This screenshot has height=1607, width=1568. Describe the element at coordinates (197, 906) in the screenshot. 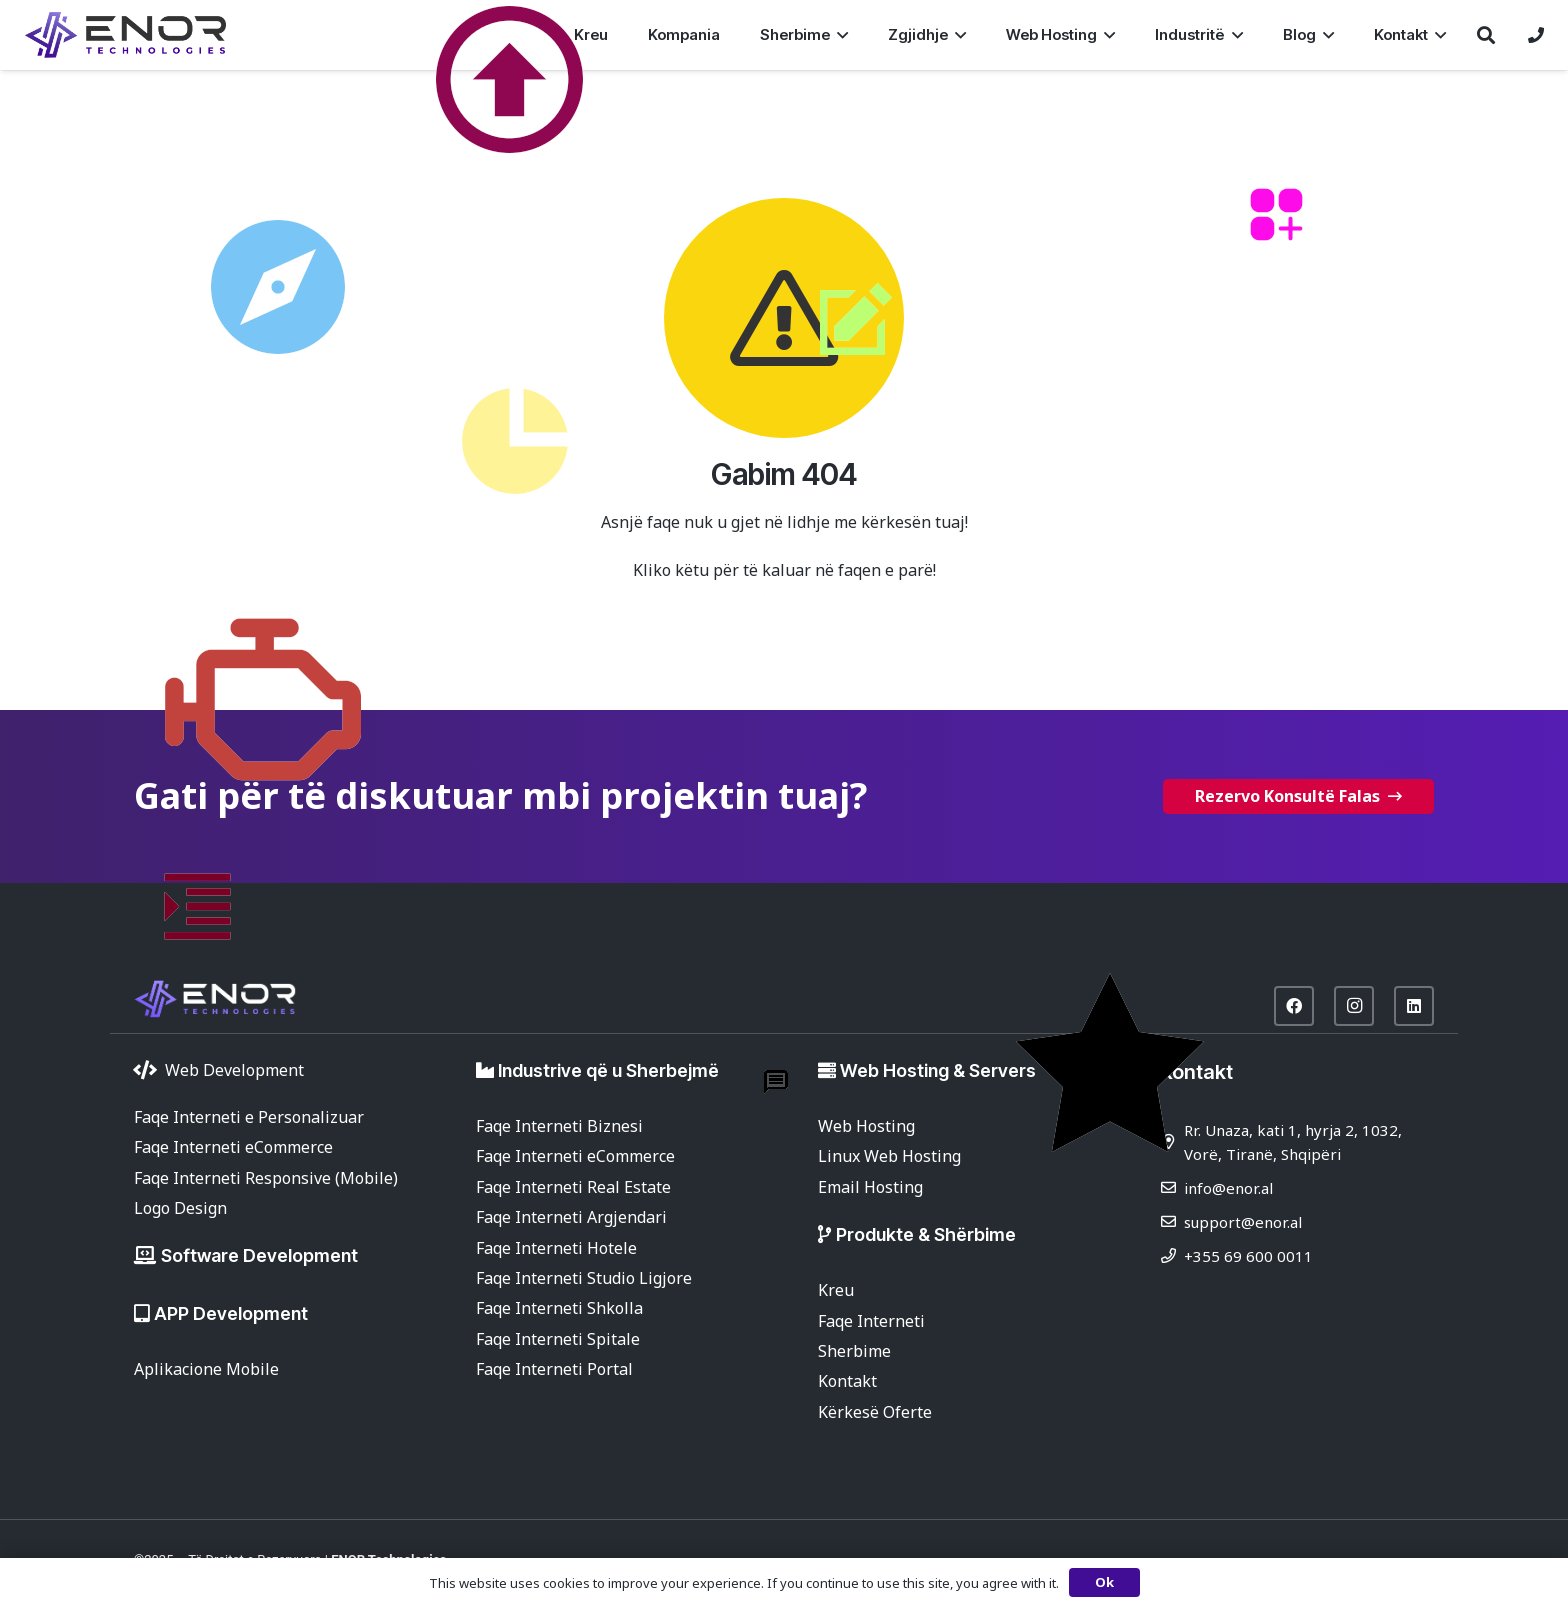

I see `increase text indentation` at that location.